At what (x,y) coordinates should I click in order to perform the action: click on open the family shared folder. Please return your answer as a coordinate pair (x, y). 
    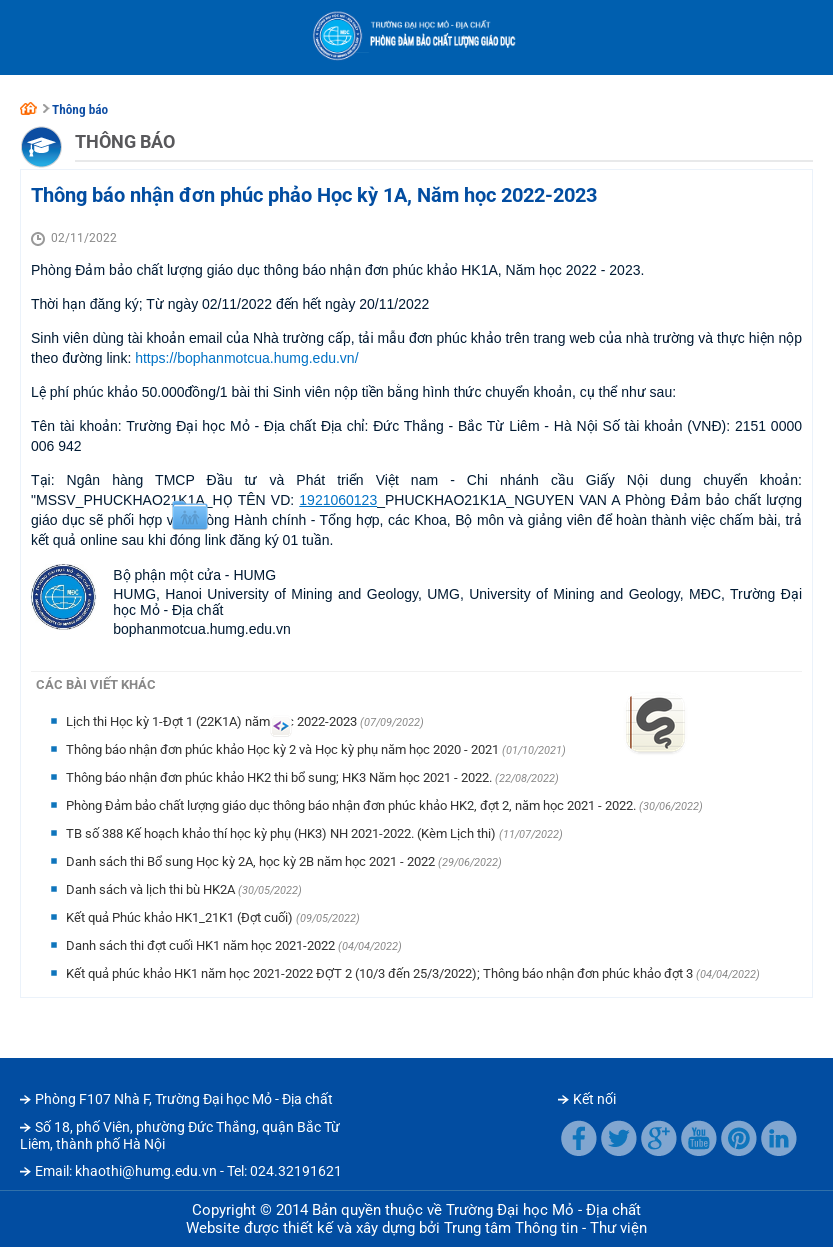
    Looking at the image, I should click on (190, 515).